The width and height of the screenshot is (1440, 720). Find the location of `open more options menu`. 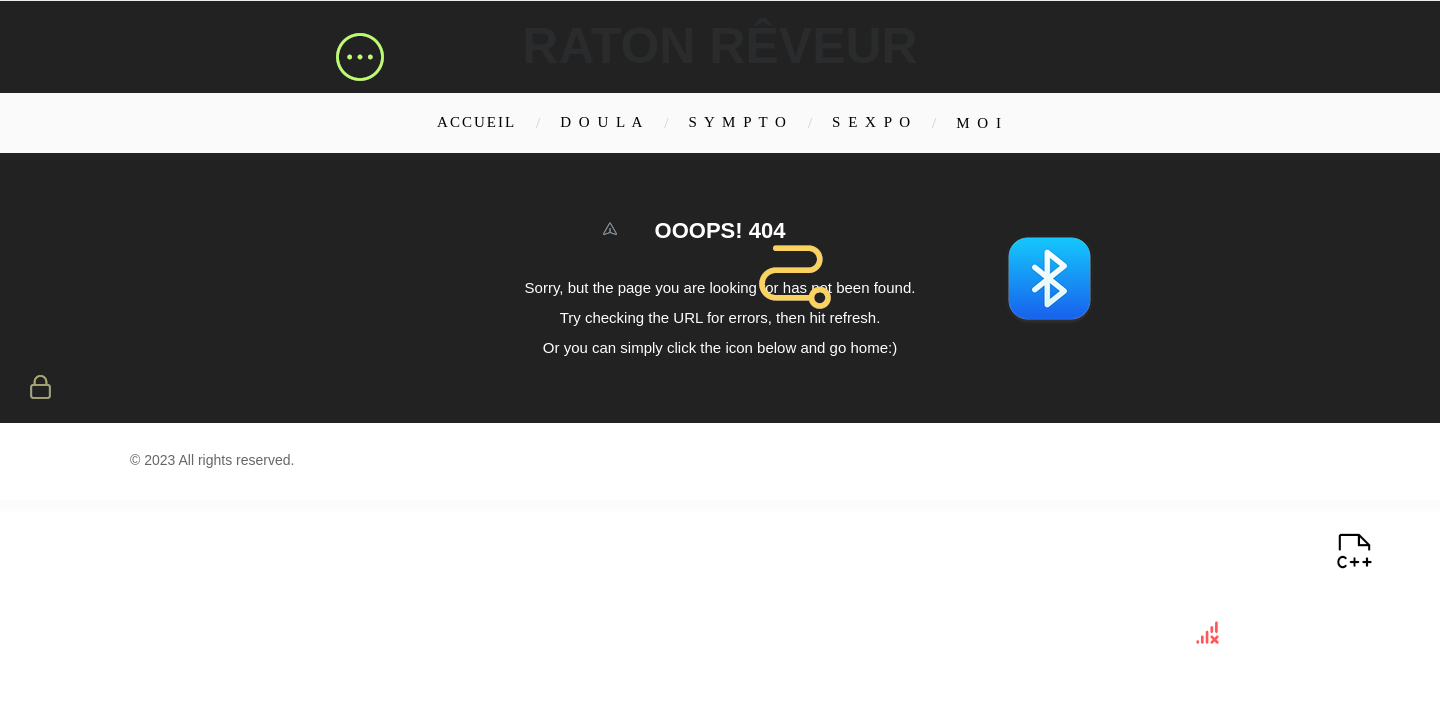

open more options menu is located at coordinates (360, 57).